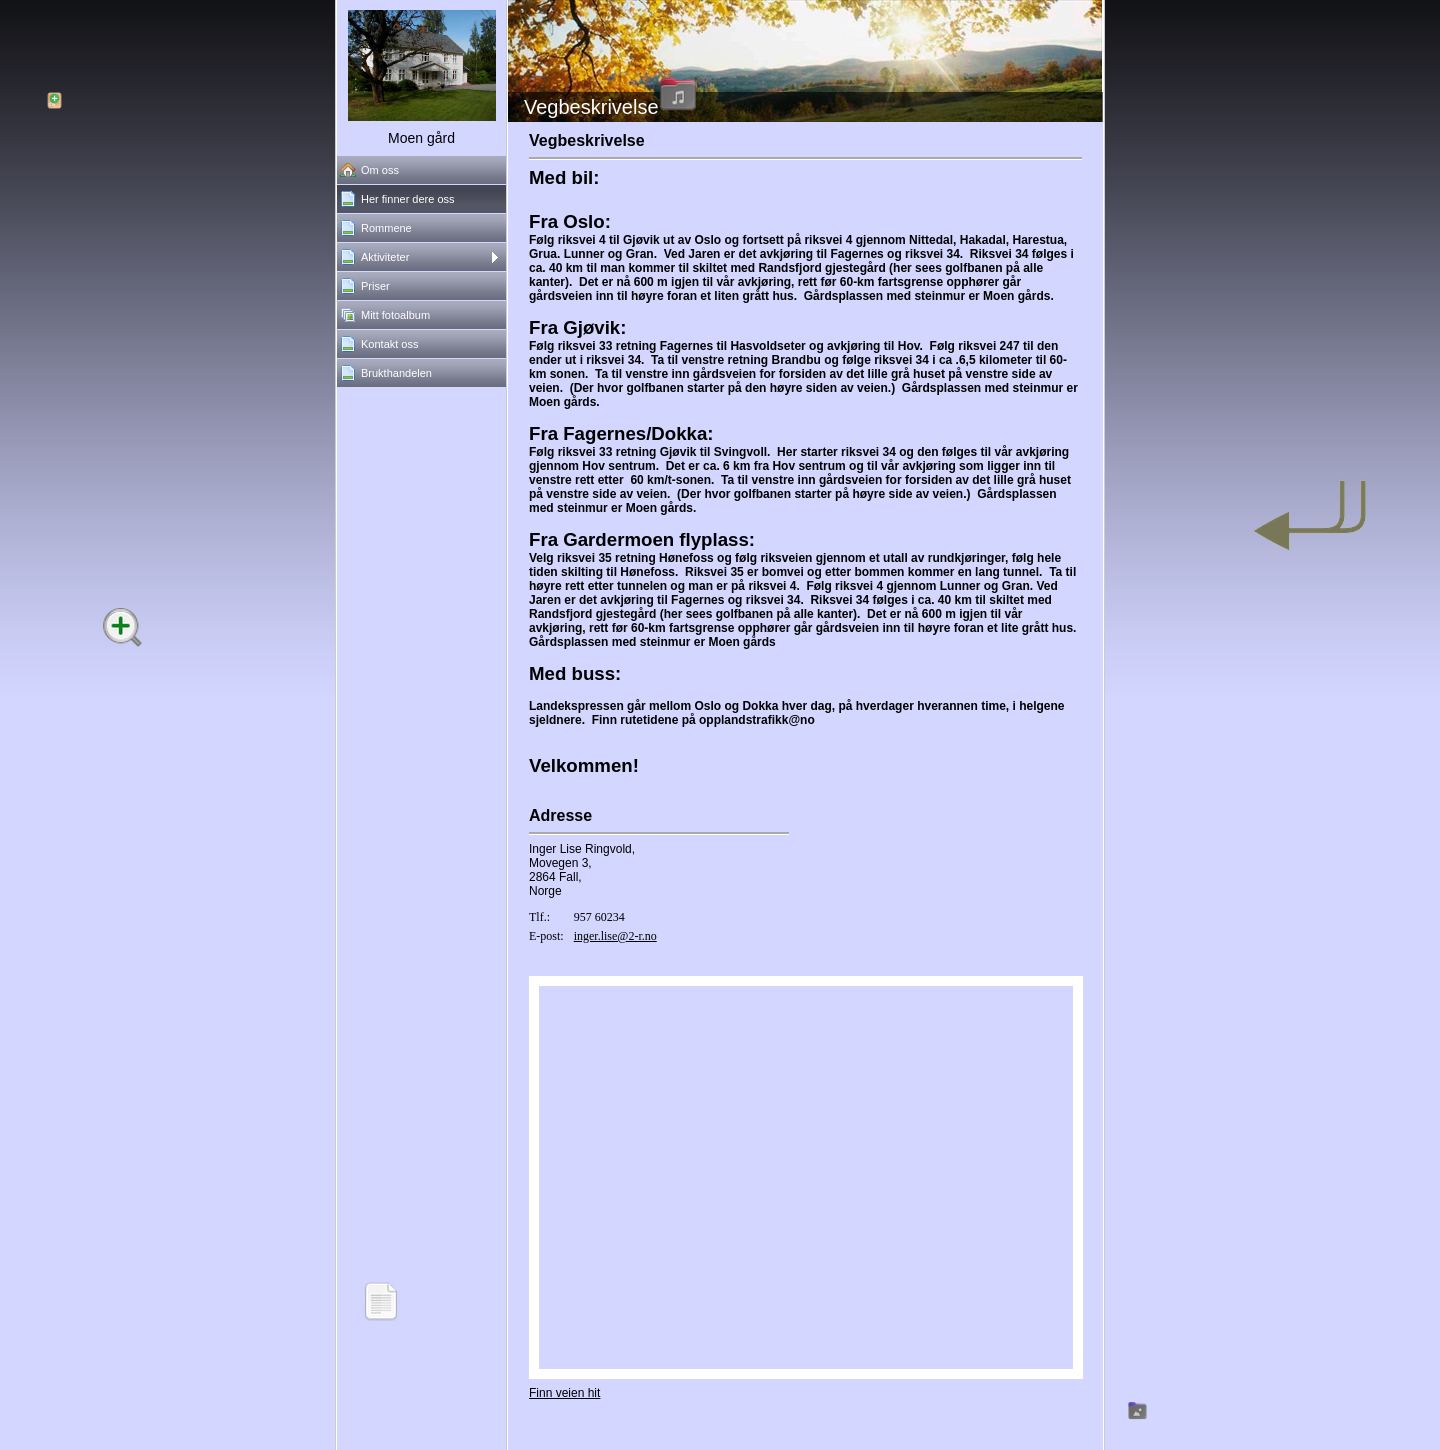 The height and width of the screenshot is (1450, 1440). I want to click on add or install a new software package, so click(54, 100).